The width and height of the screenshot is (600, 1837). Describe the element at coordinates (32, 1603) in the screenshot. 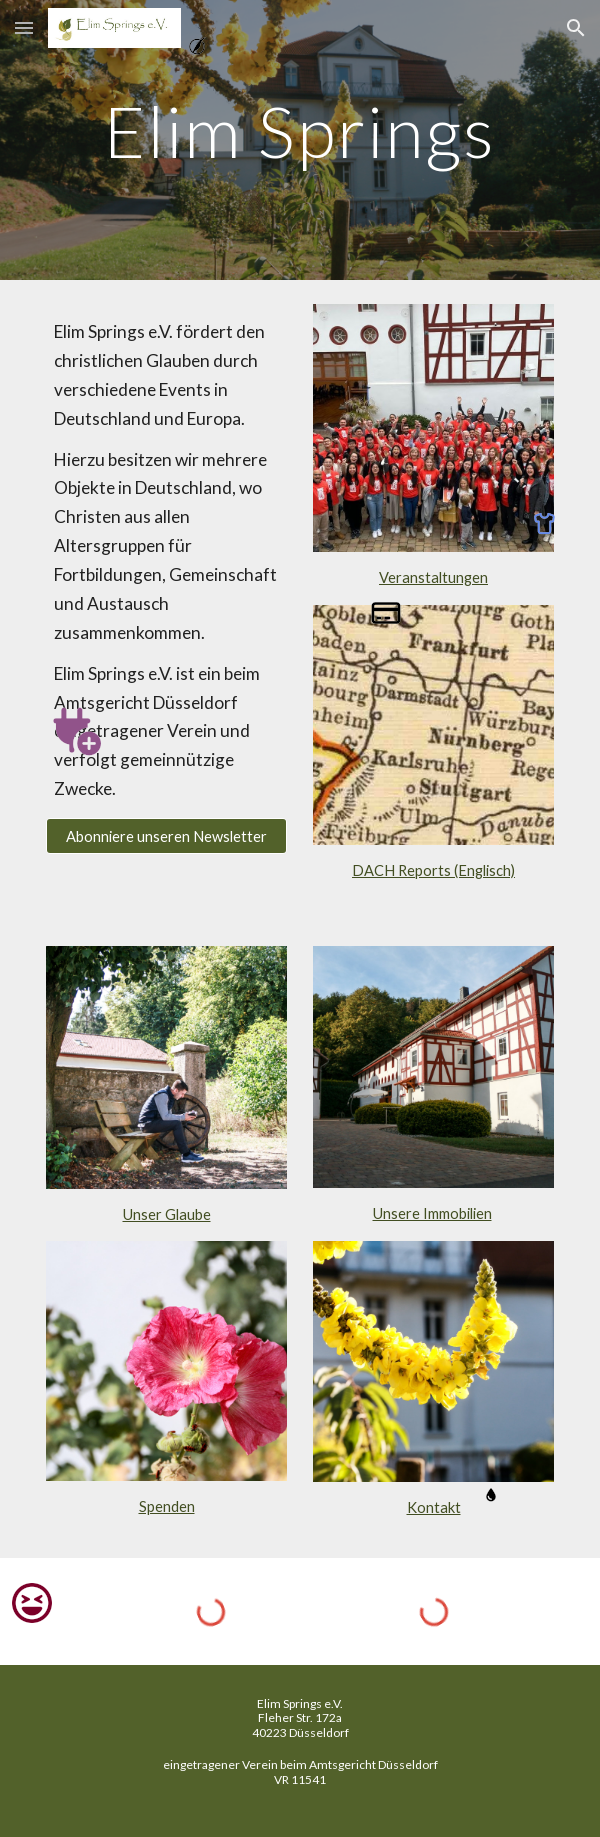

I see `react with a laughing emoji` at that location.